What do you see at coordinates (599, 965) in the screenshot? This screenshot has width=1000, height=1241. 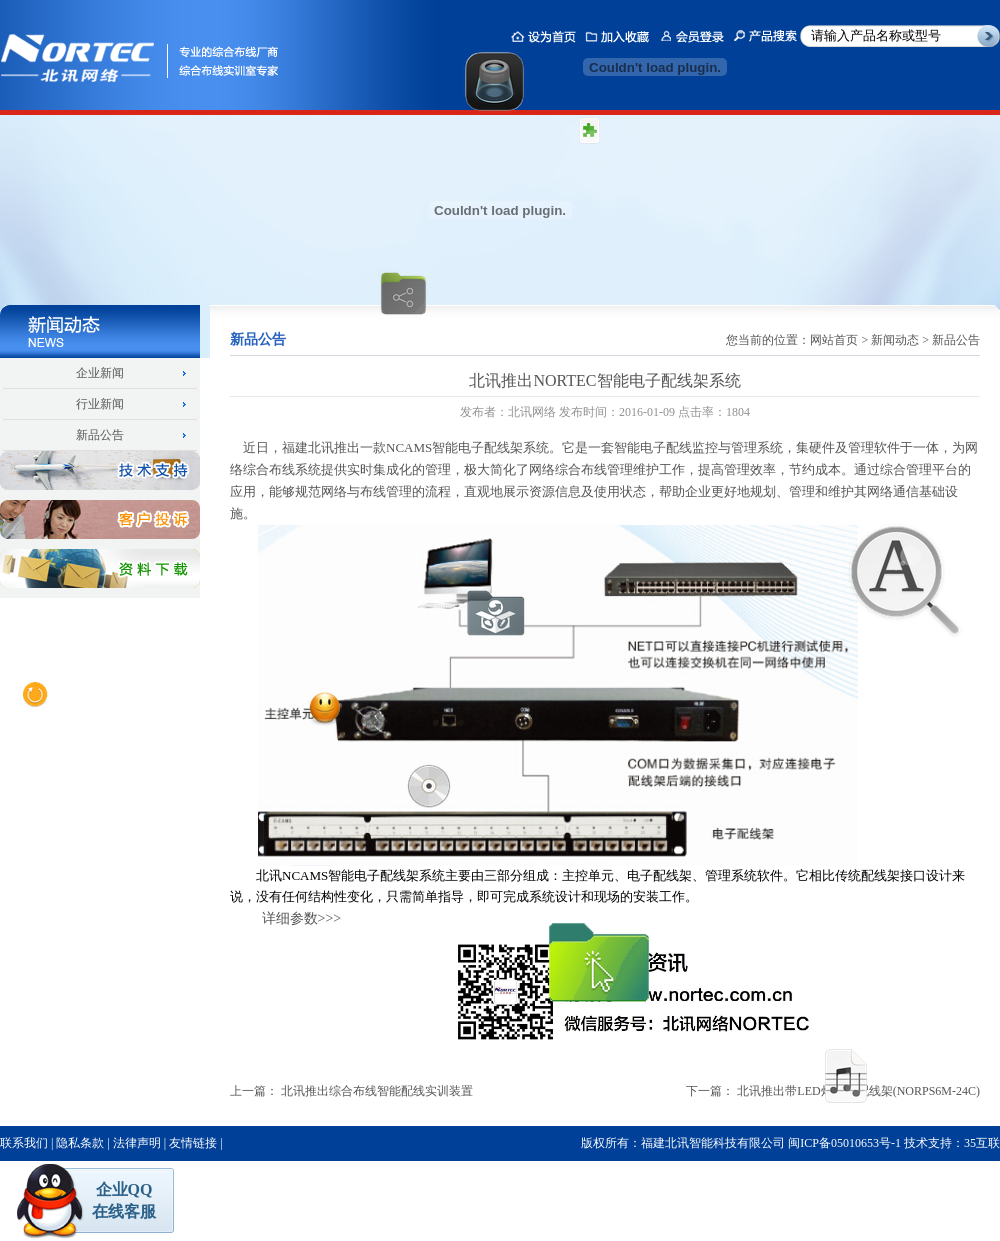 I see `folder containing cursor or pointer assets` at bounding box center [599, 965].